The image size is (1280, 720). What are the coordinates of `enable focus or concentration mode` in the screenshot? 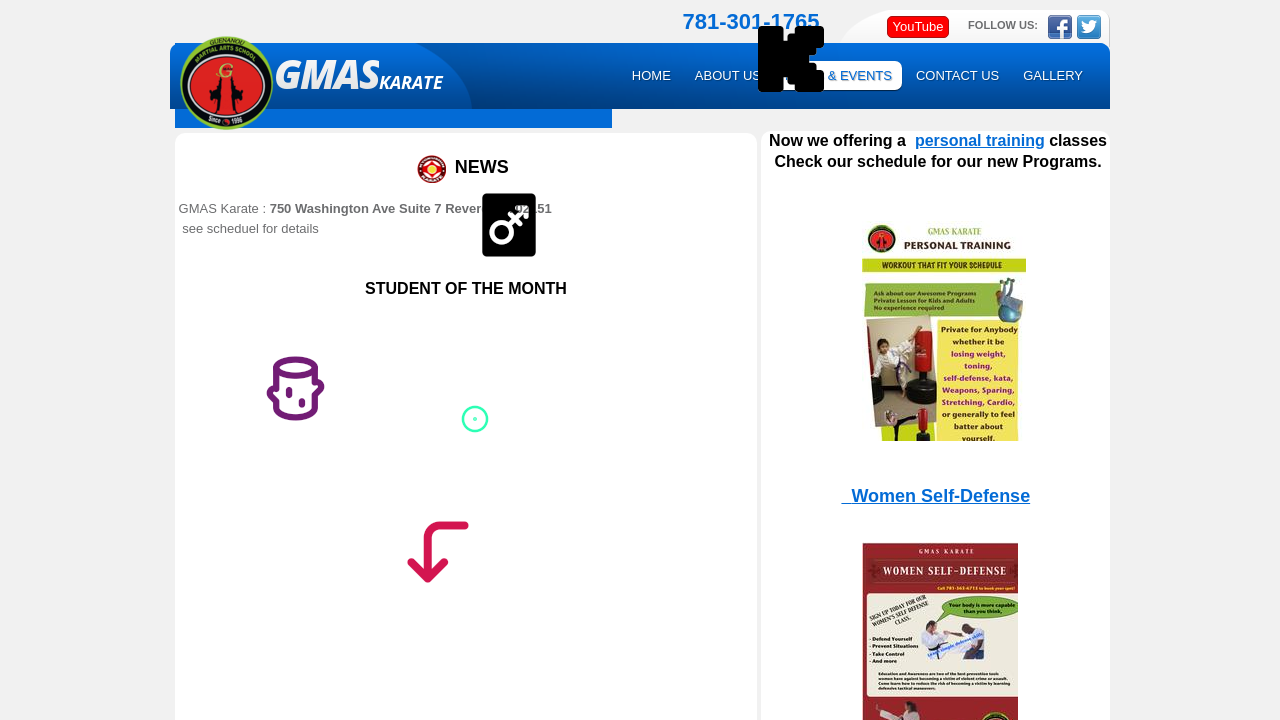 It's located at (475, 419).